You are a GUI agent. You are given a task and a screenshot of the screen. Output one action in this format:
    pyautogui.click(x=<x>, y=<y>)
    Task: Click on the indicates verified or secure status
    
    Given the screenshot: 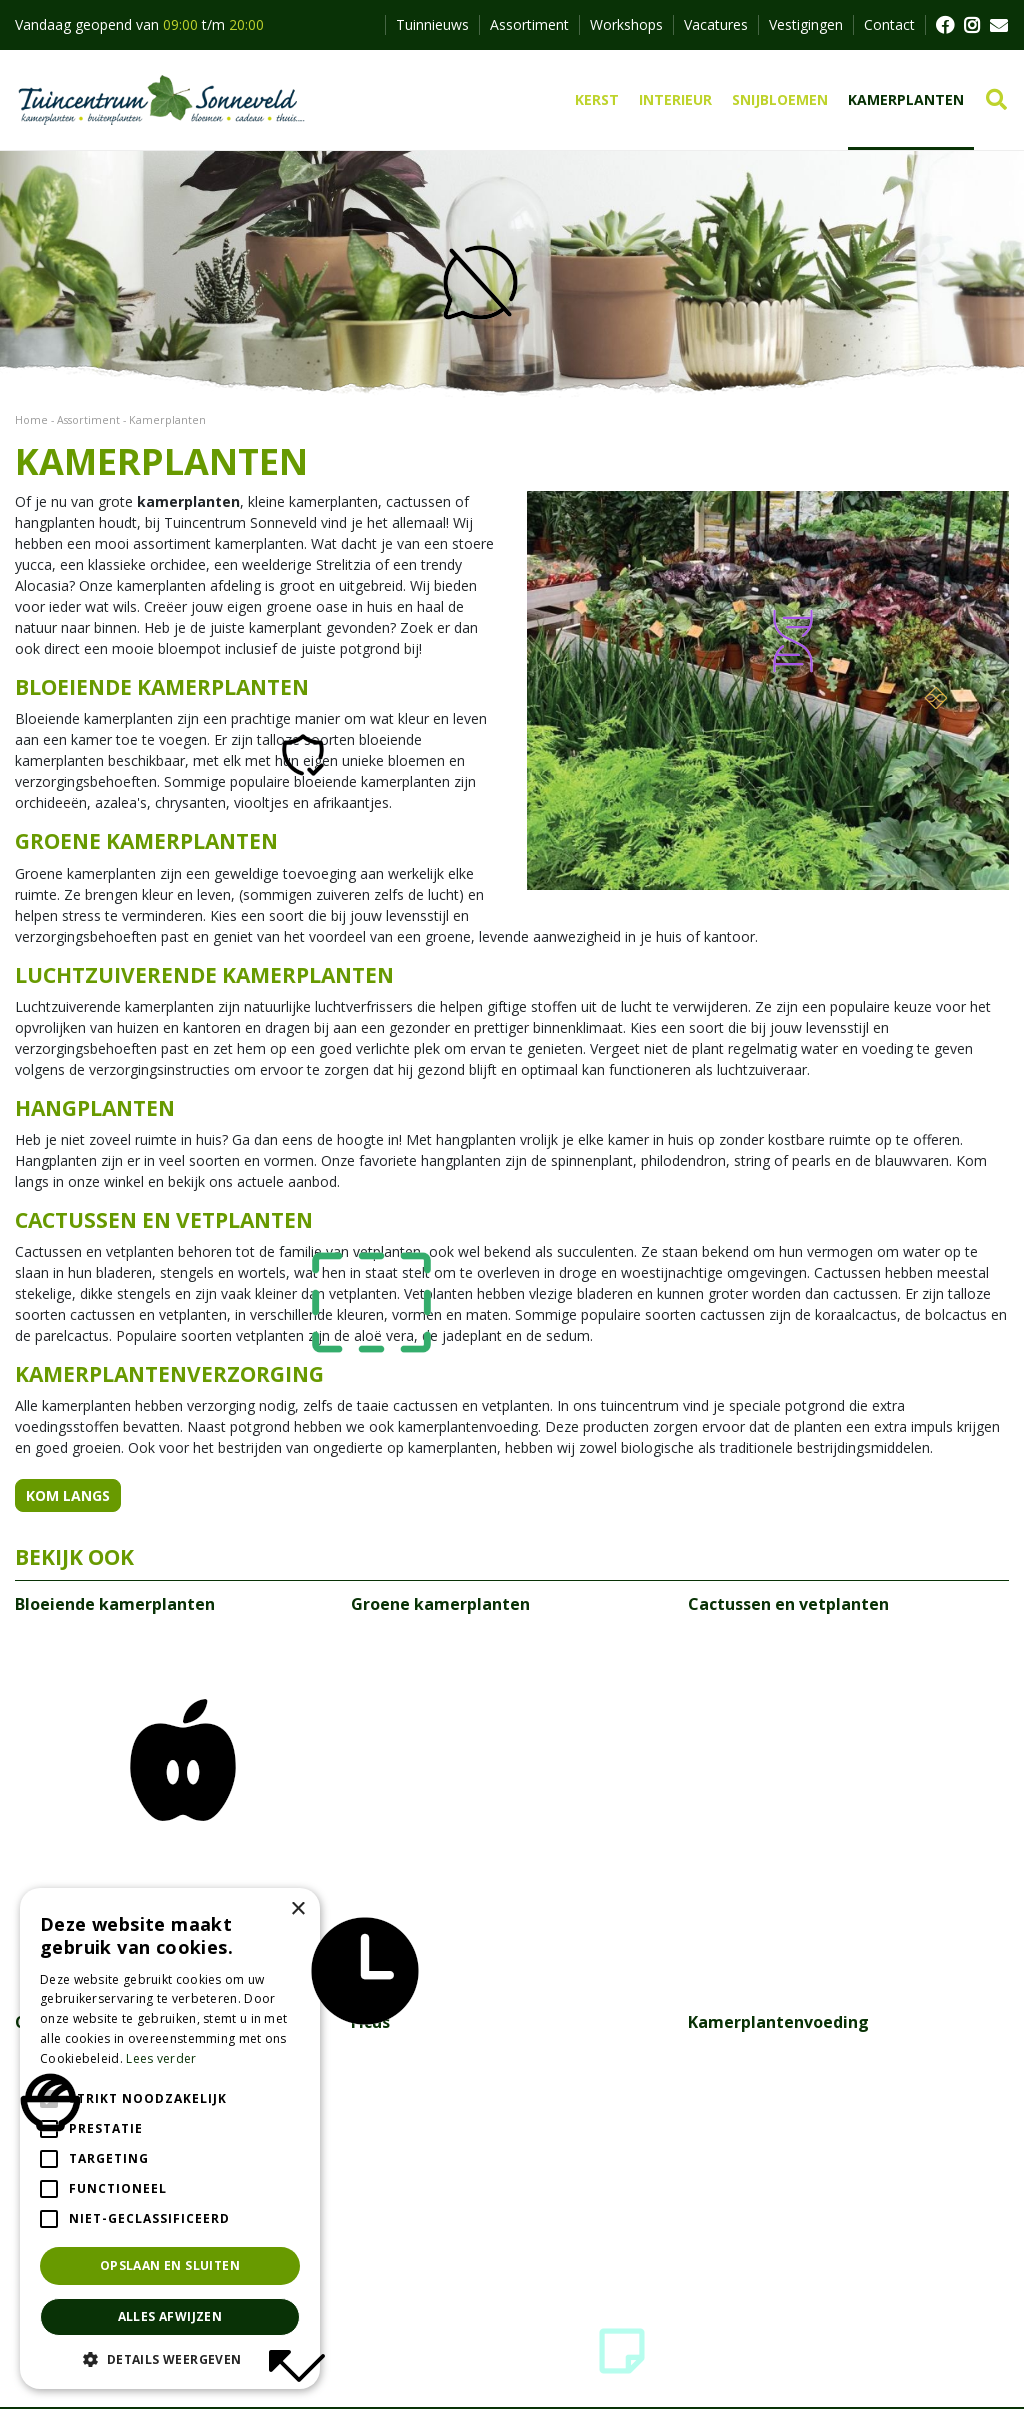 What is the action you would take?
    pyautogui.click(x=303, y=755)
    